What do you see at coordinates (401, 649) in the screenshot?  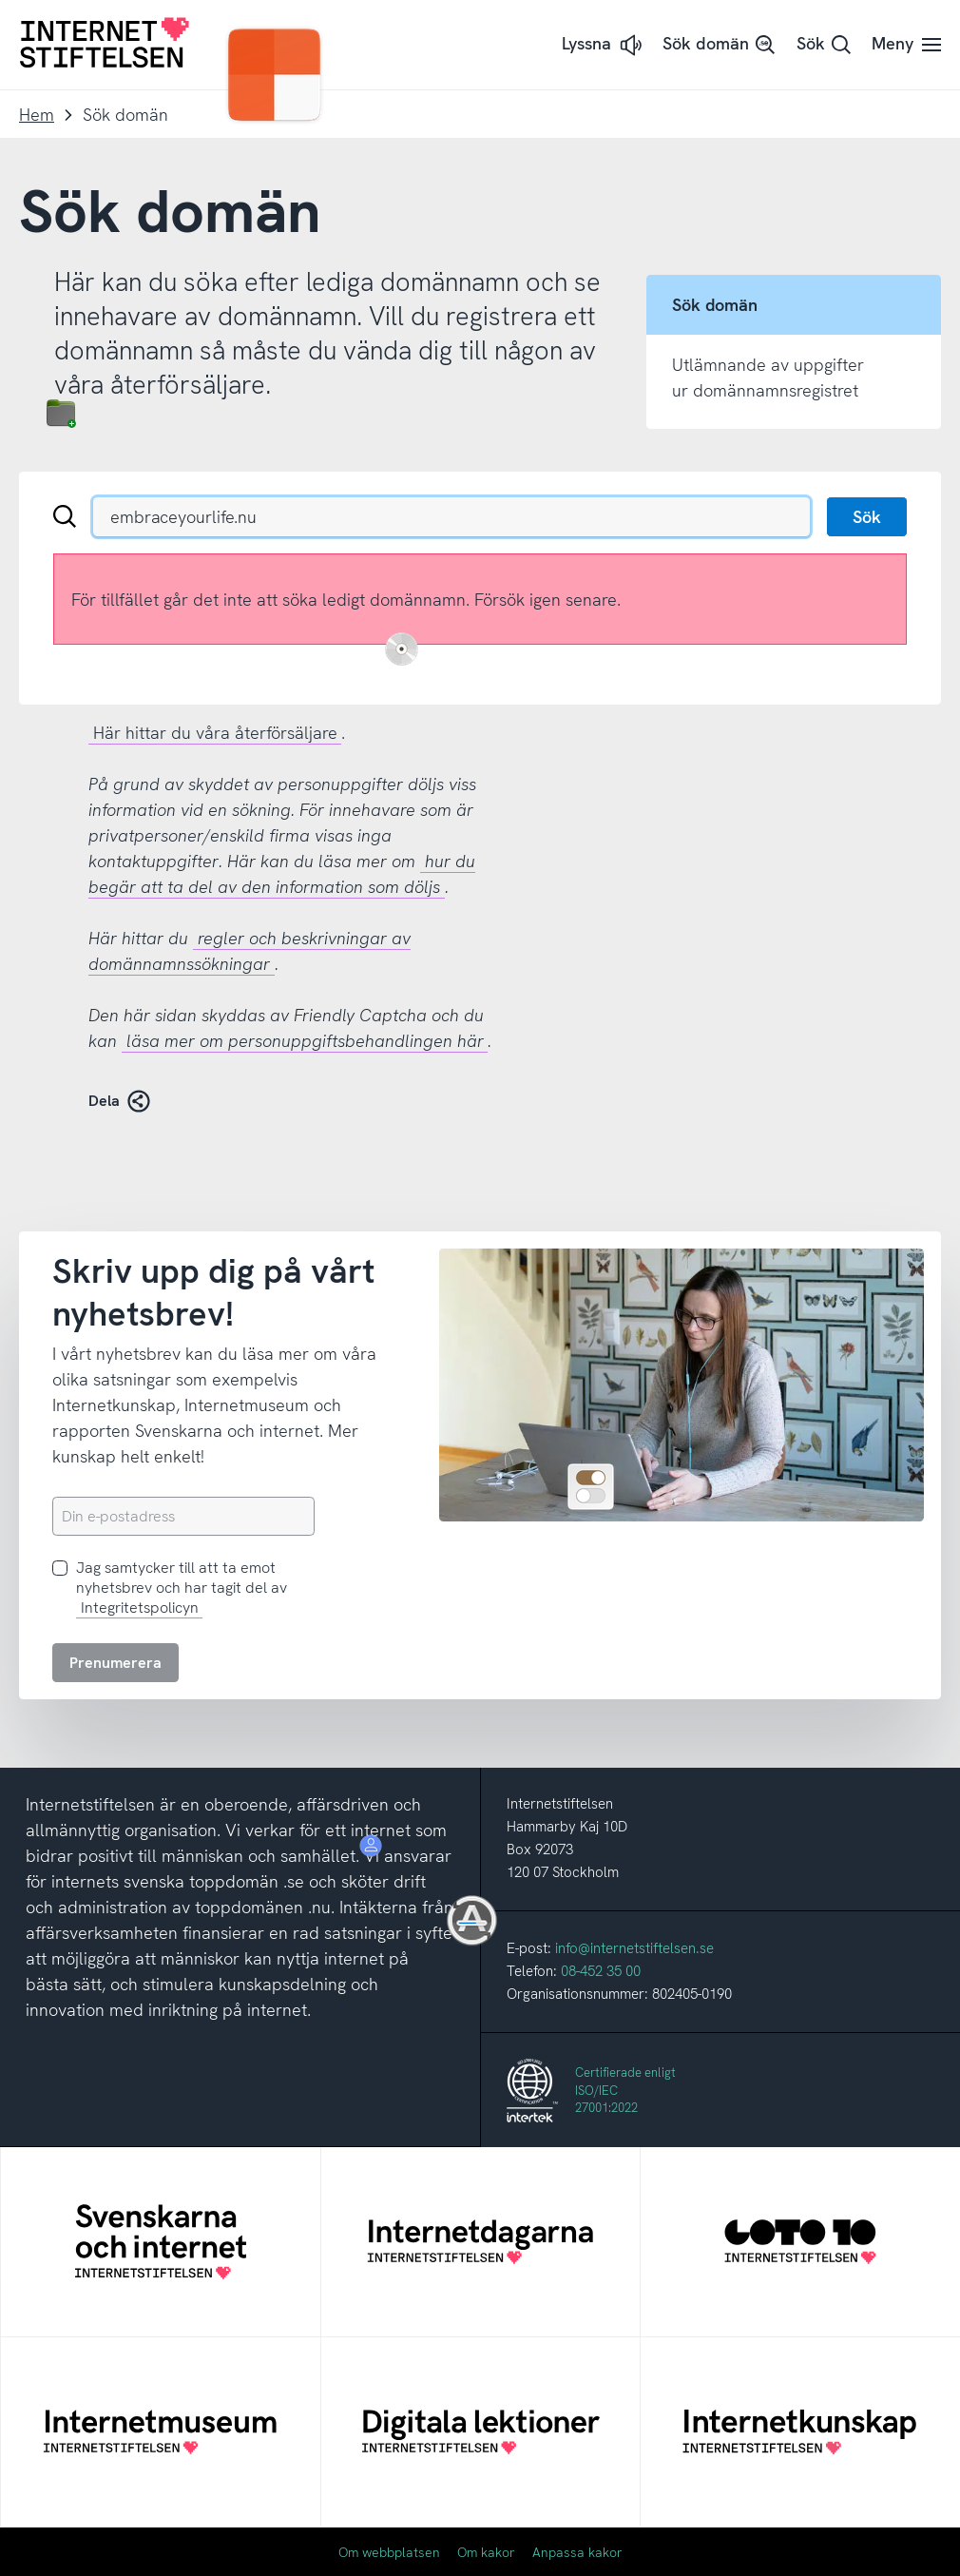 I see `access CD-ROM drive or optical disc contents` at bounding box center [401, 649].